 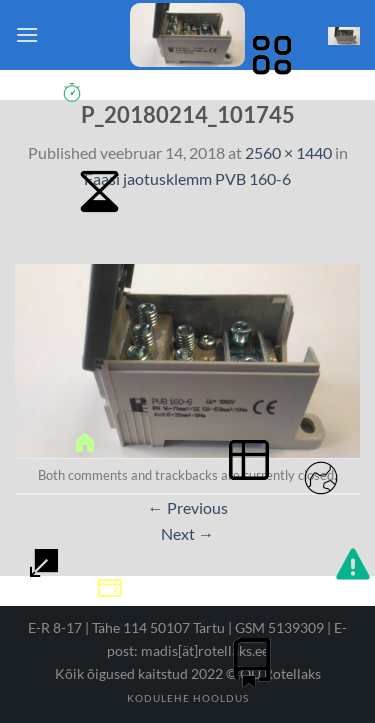 I want to click on start or stop a timer, so click(x=72, y=93).